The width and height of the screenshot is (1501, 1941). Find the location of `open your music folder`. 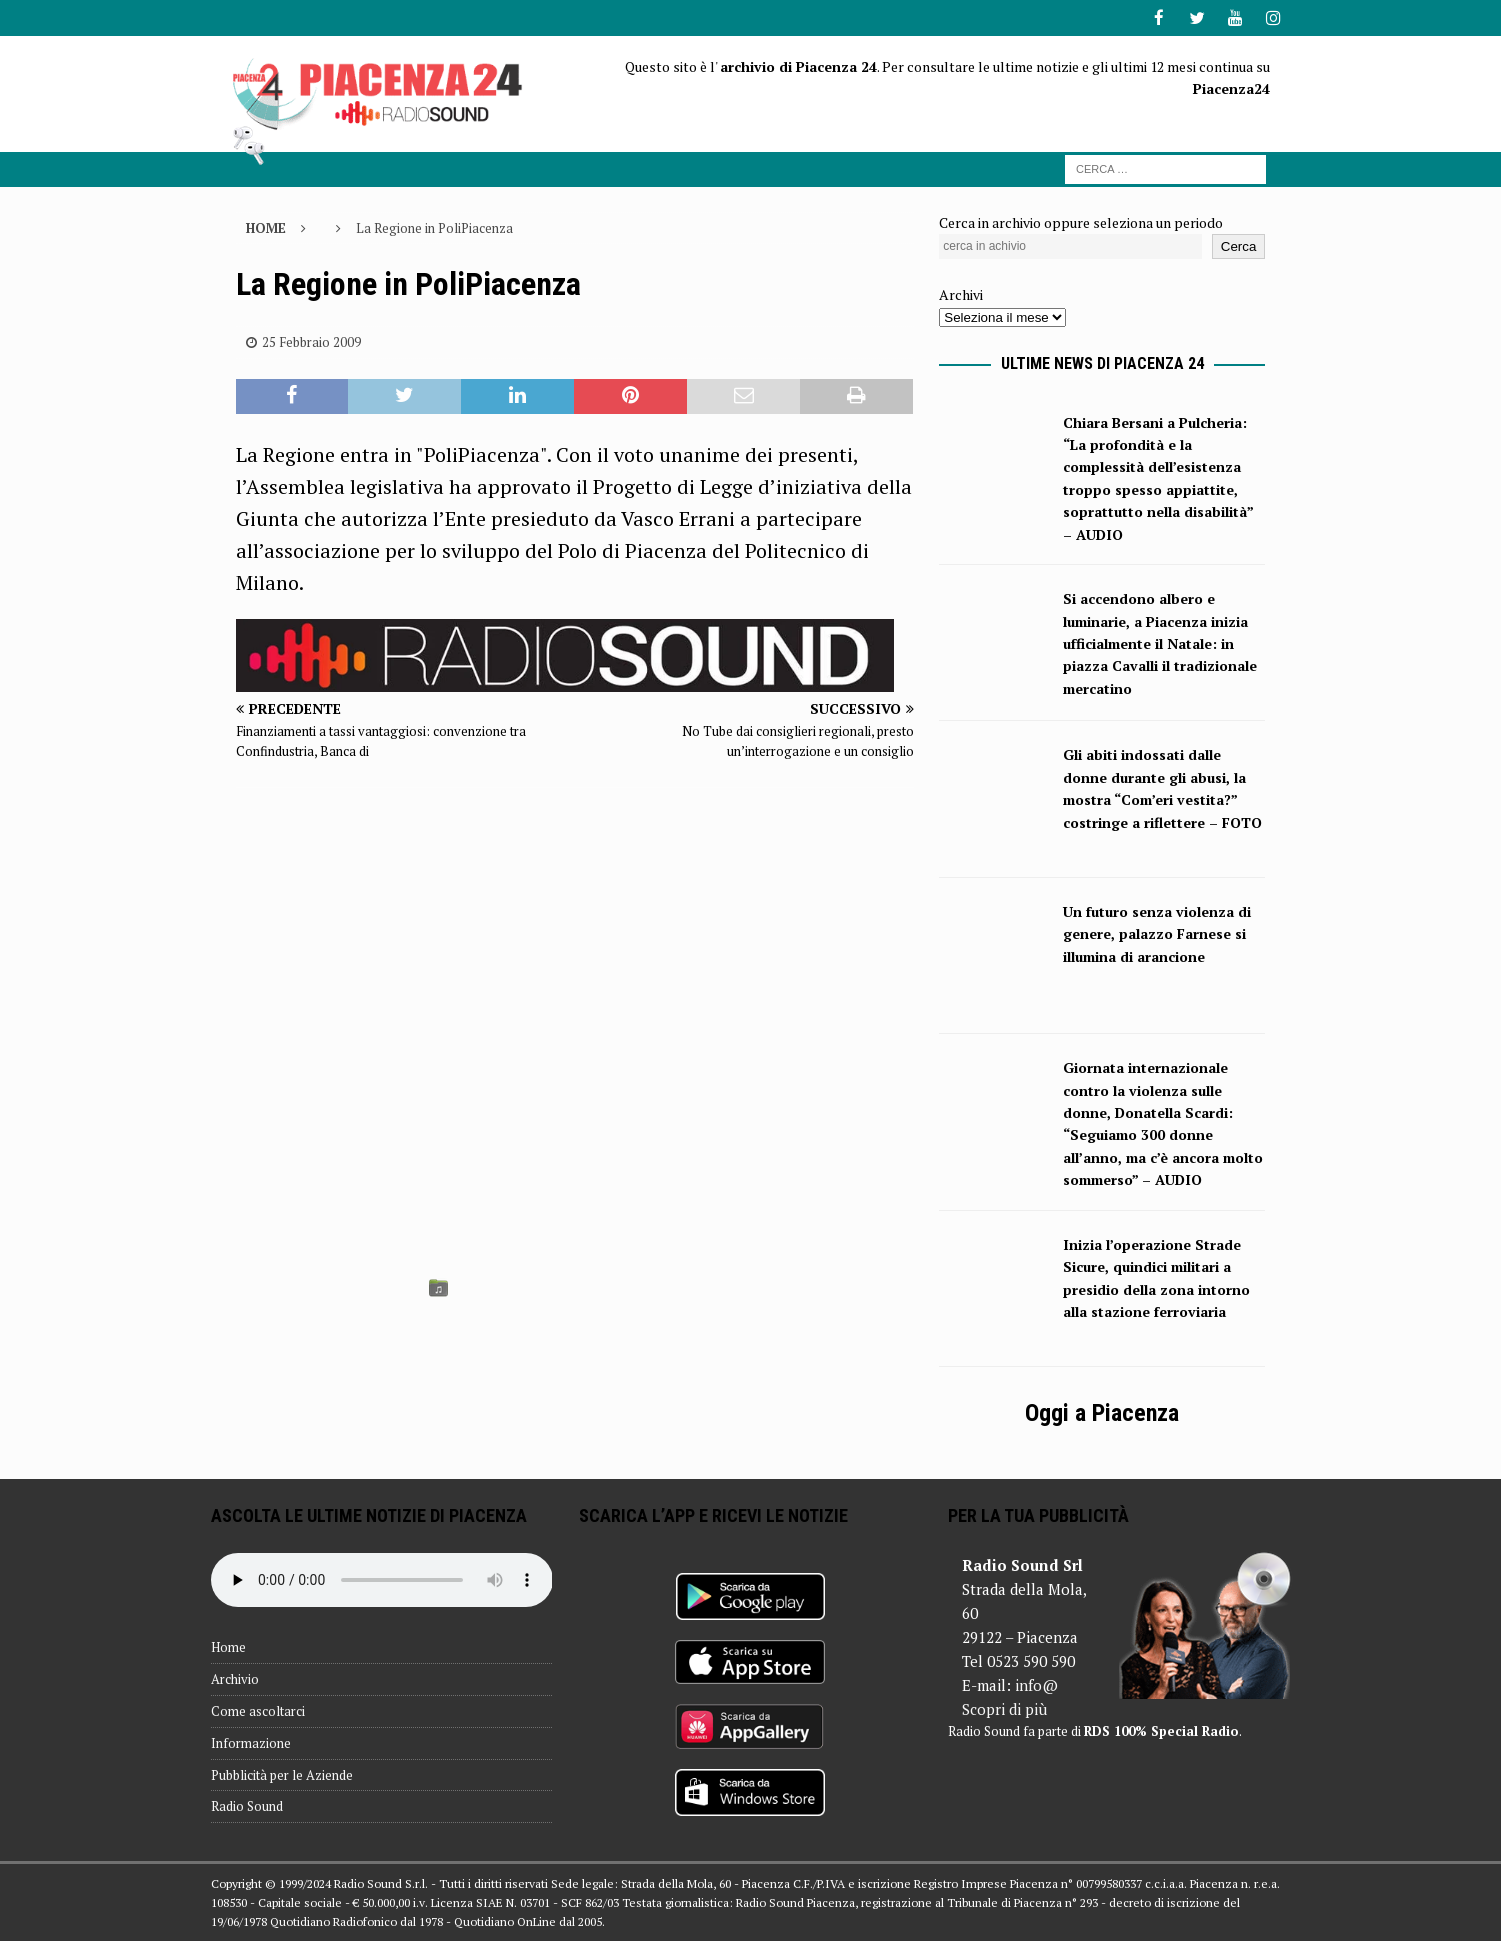

open your music folder is located at coordinates (438, 1287).